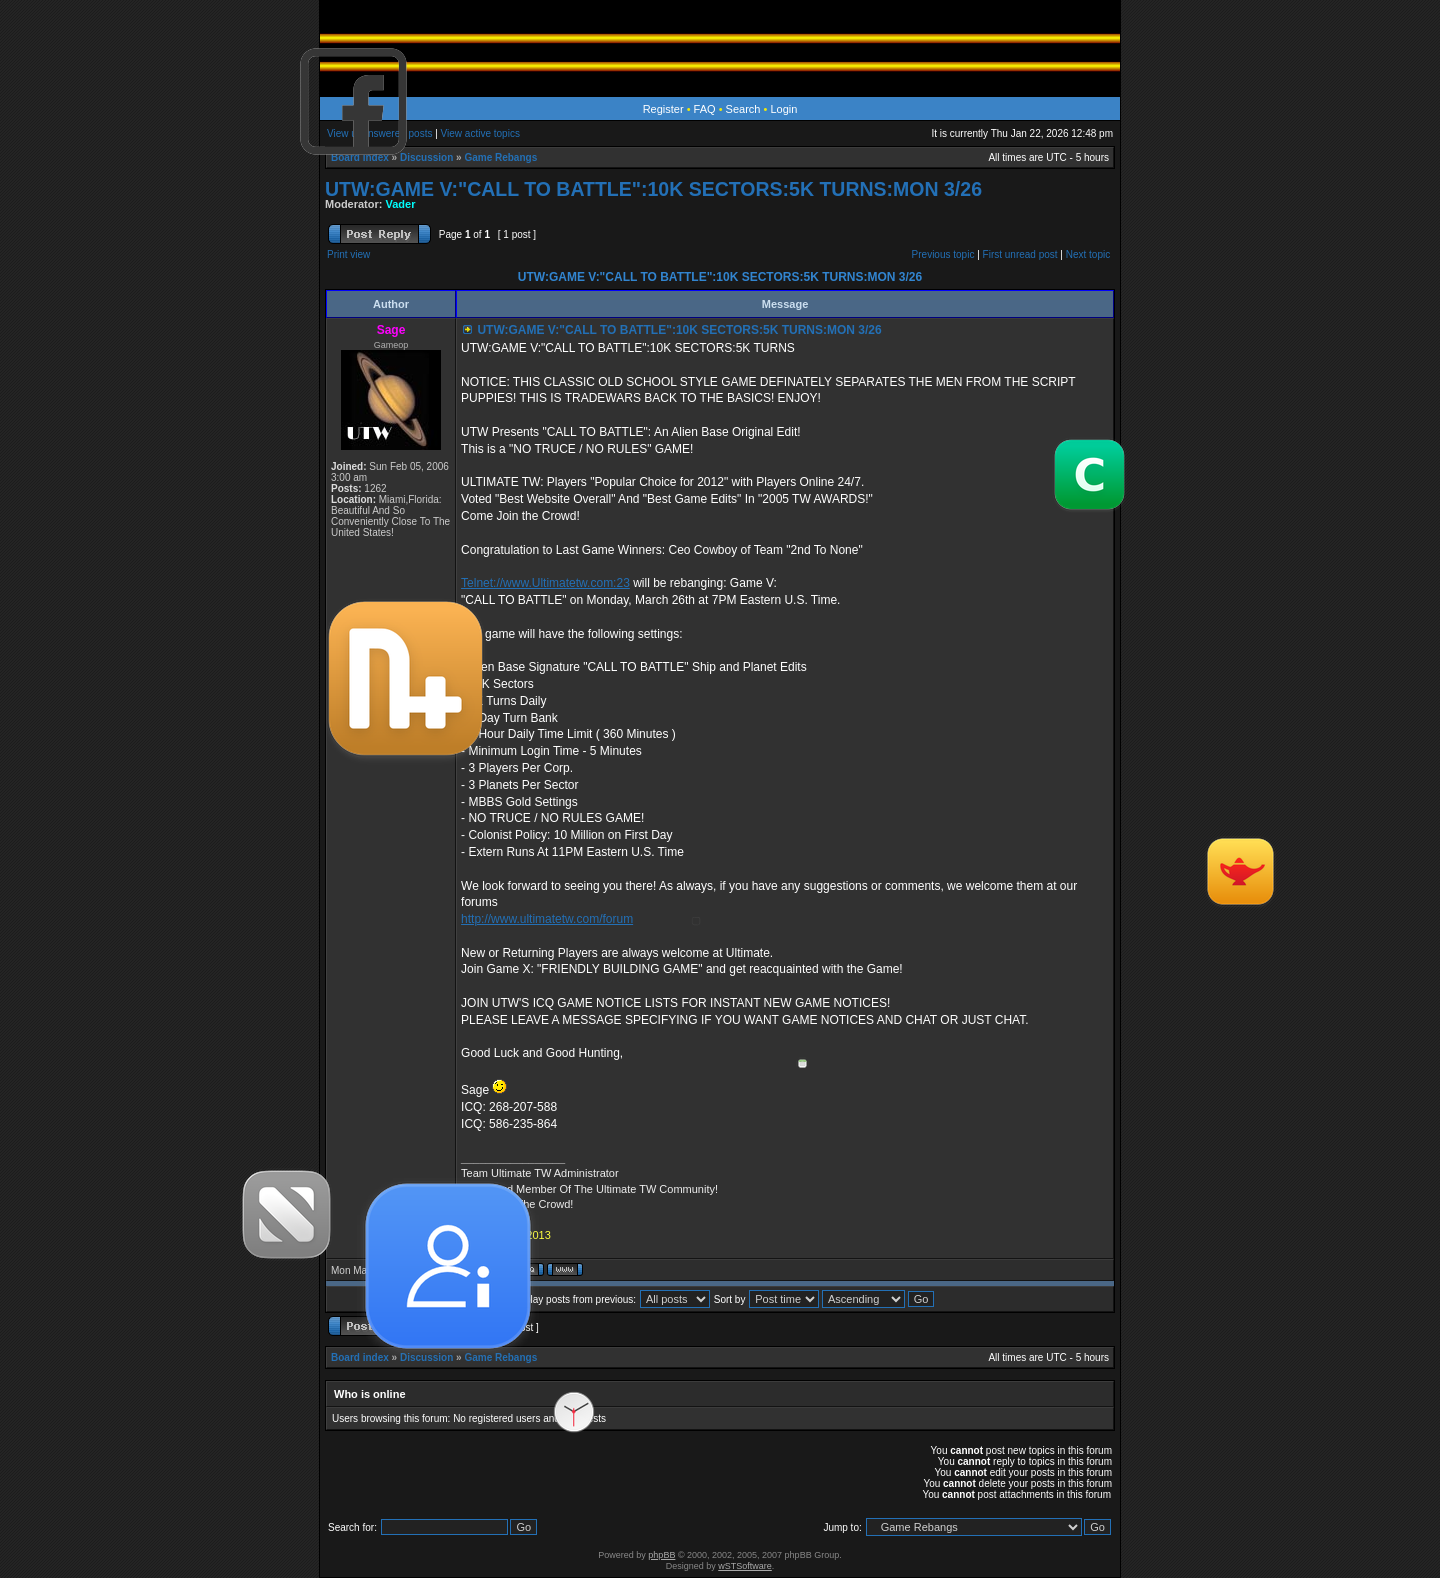 This screenshot has height=1578, width=1440. What do you see at coordinates (574, 1412) in the screenshot?
I see `access date and time settings` at bounding box center [574, 1412].